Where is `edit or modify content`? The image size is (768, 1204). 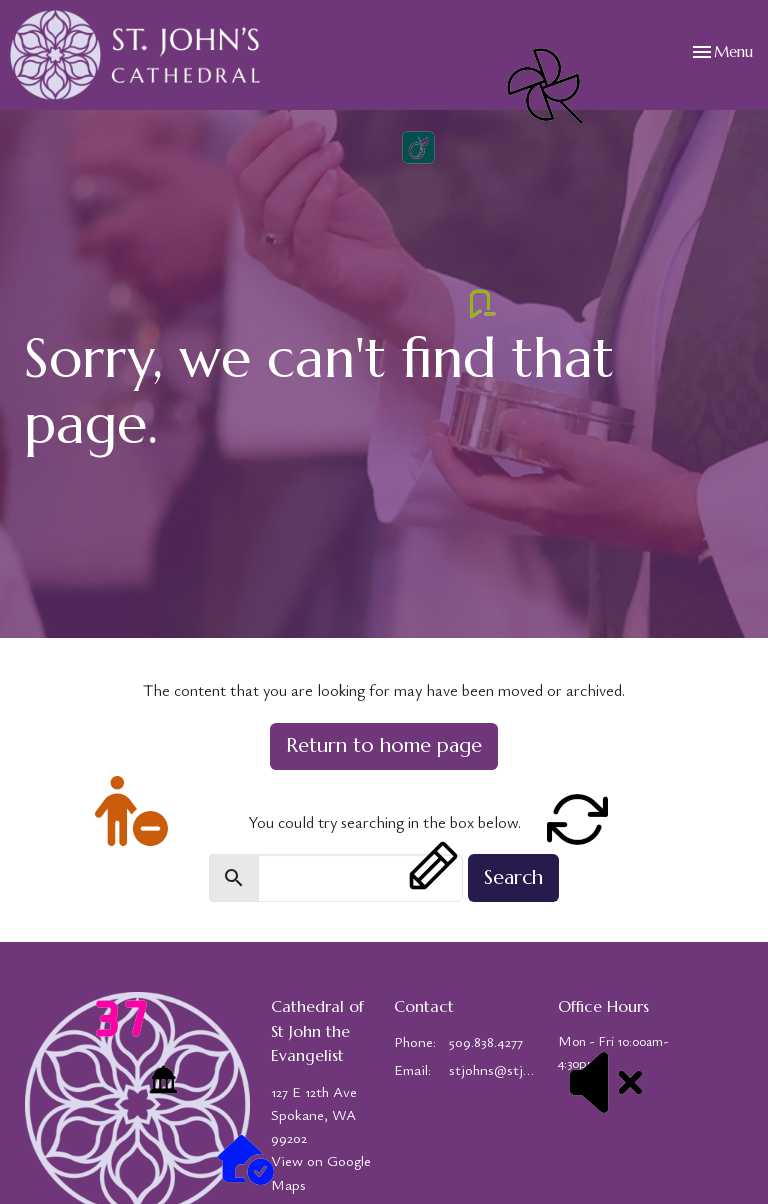 edit or modify content is located at coordinates (432, 866).